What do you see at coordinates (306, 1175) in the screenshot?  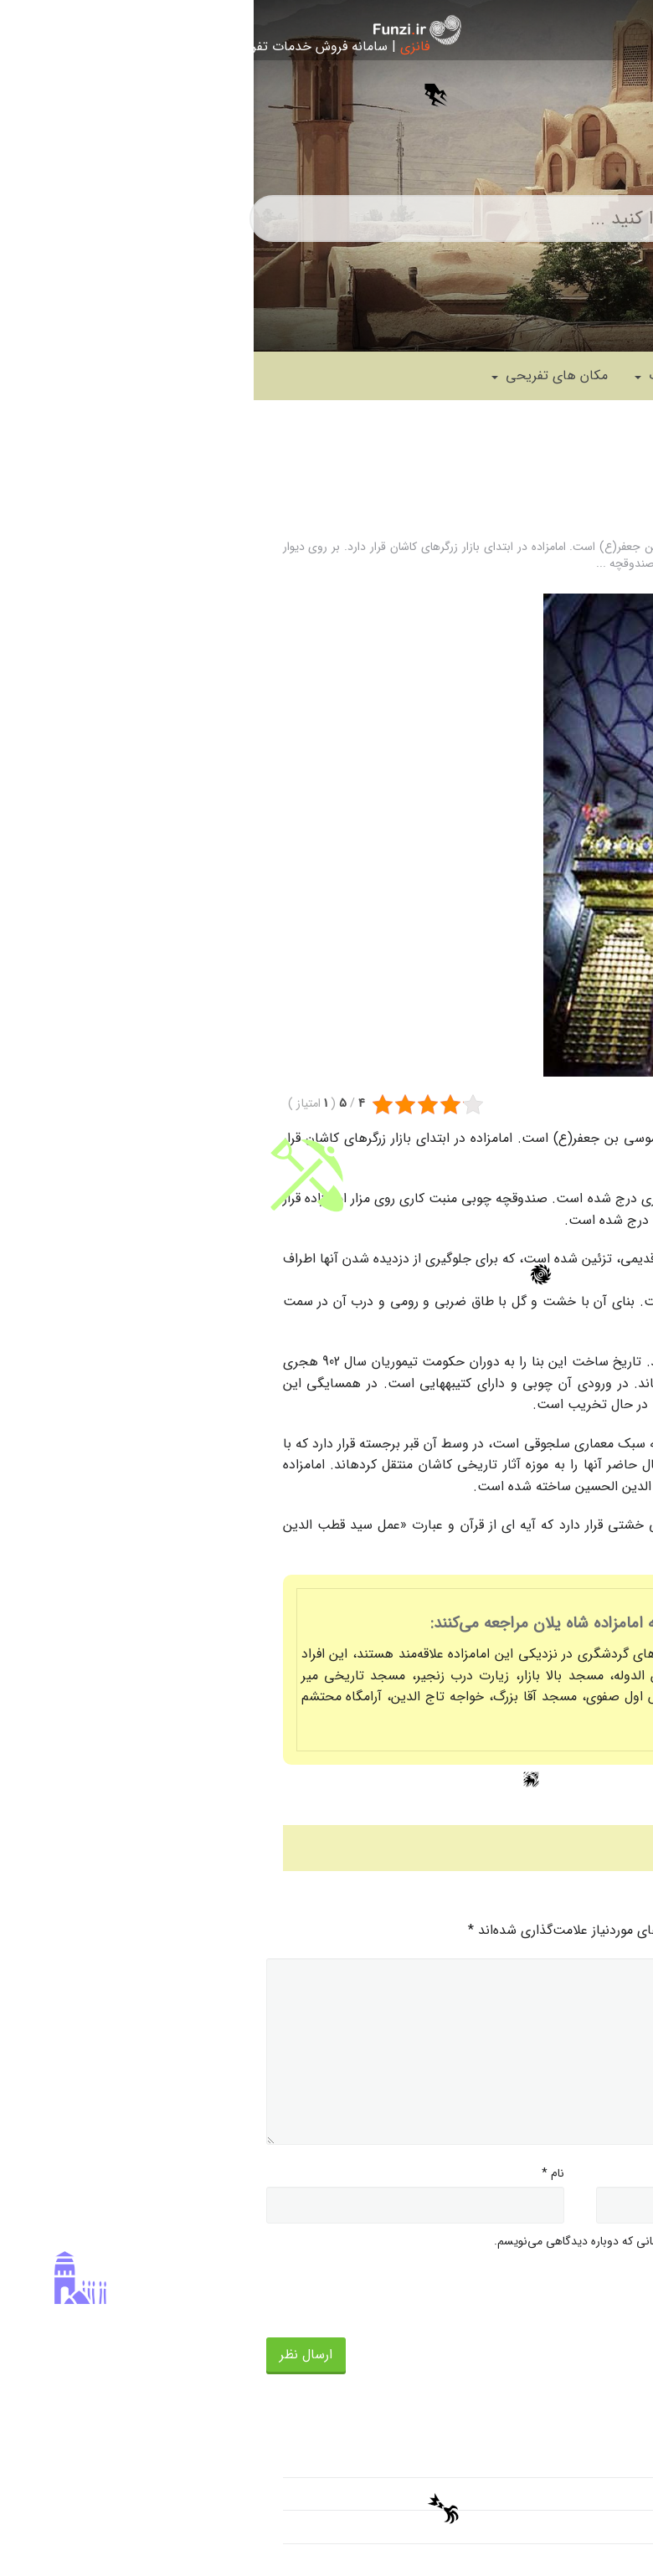 I see `dig-dug game icon` at bounding box center [306, 1175].